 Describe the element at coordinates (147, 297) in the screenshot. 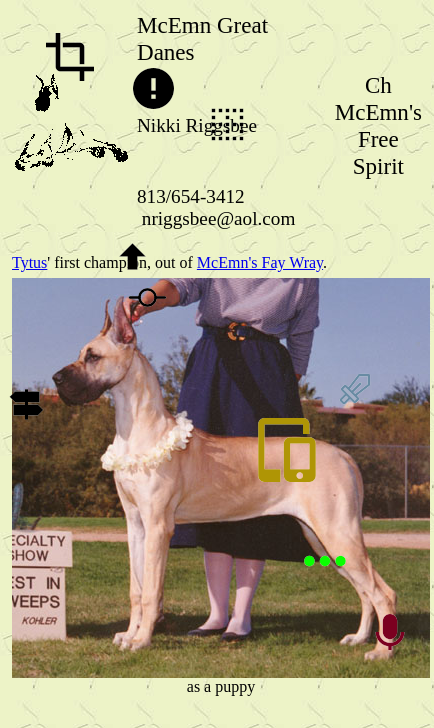

I see `view commit details in version control` at that location.